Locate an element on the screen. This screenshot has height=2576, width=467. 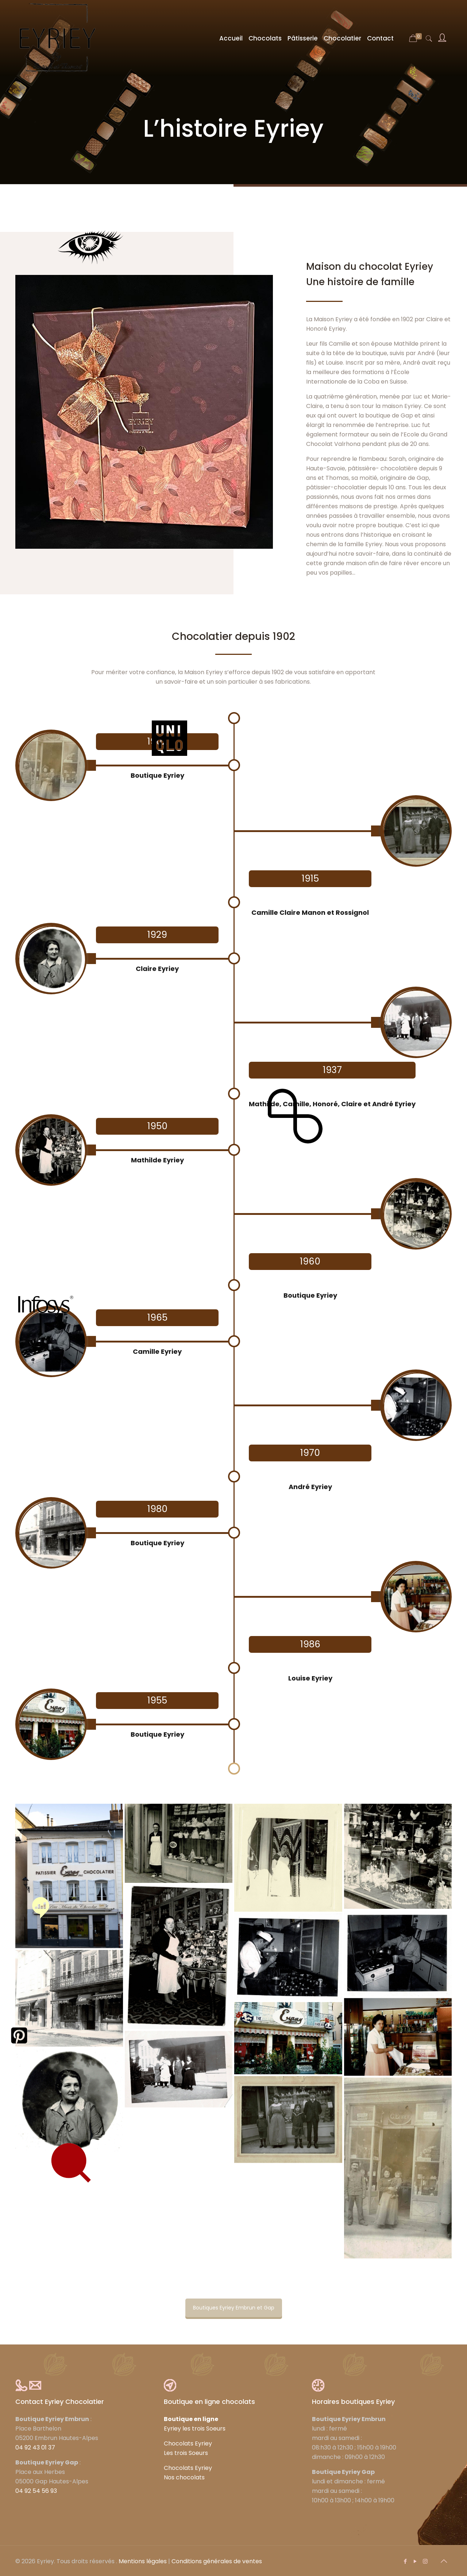
NextBillion.ai company logo is located at coordinates (295, 1116).